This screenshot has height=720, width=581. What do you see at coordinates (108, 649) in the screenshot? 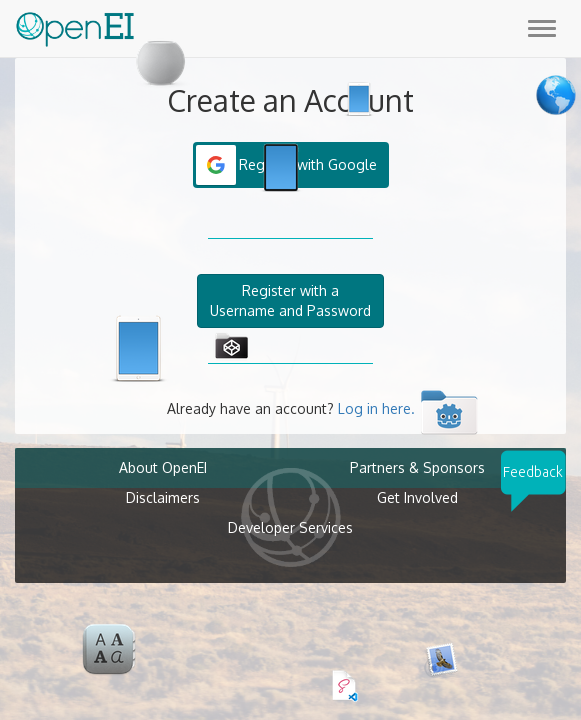
I see `open font book to manage installed fonts` at bounding box center [108, 649].